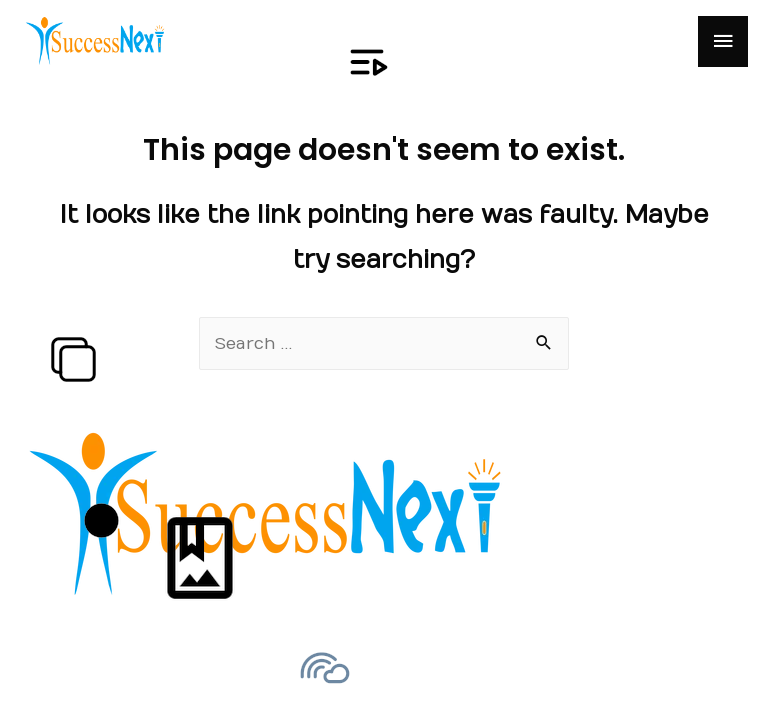 The width and height of the screenshot is (768, 720). I want to click on view playback queue, so click(367, 62).